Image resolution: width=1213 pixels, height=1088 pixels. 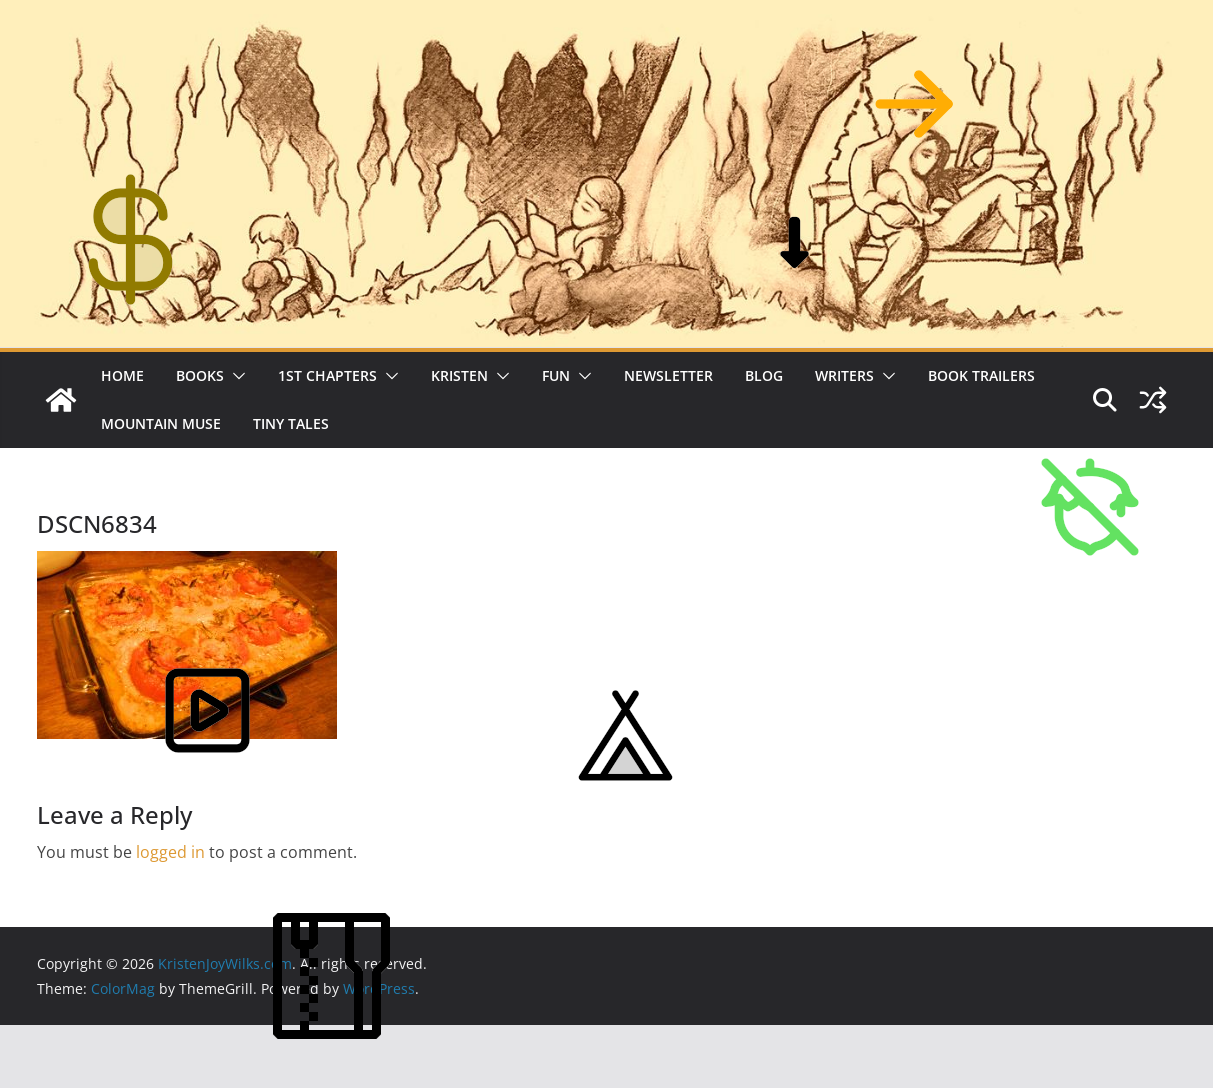 I want to click on view pricing or payment options, so click(x=130, y=239).